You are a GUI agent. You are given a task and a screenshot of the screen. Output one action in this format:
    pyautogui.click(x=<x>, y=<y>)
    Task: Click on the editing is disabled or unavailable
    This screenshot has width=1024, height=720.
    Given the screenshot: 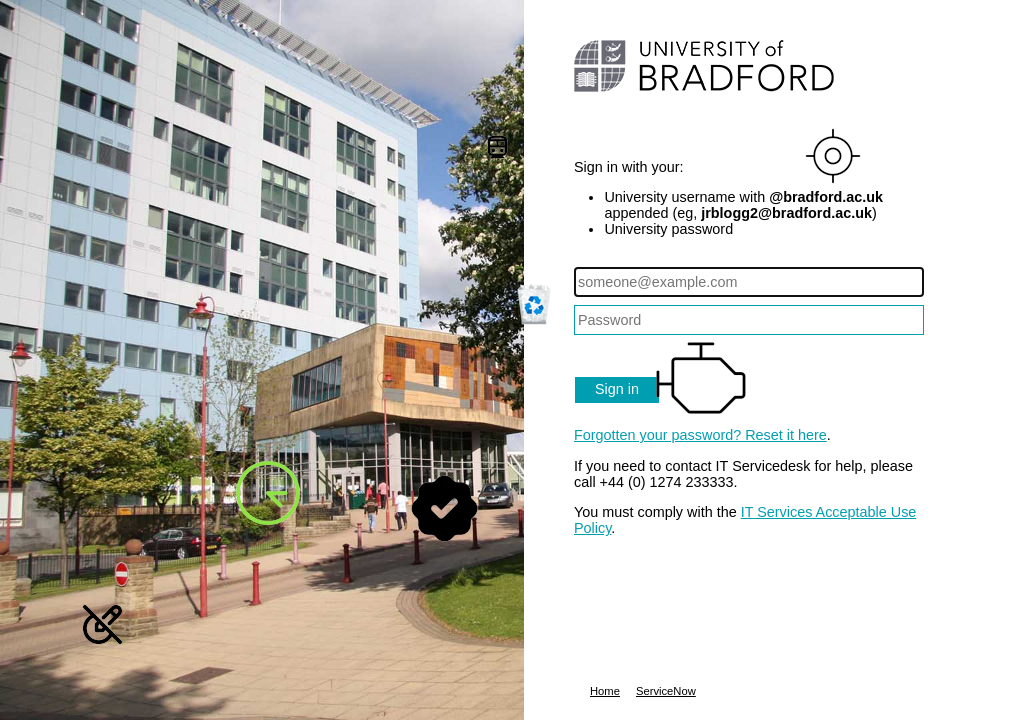 What is the action you would take?
    pyautogui.click(x=102, y=624)
    